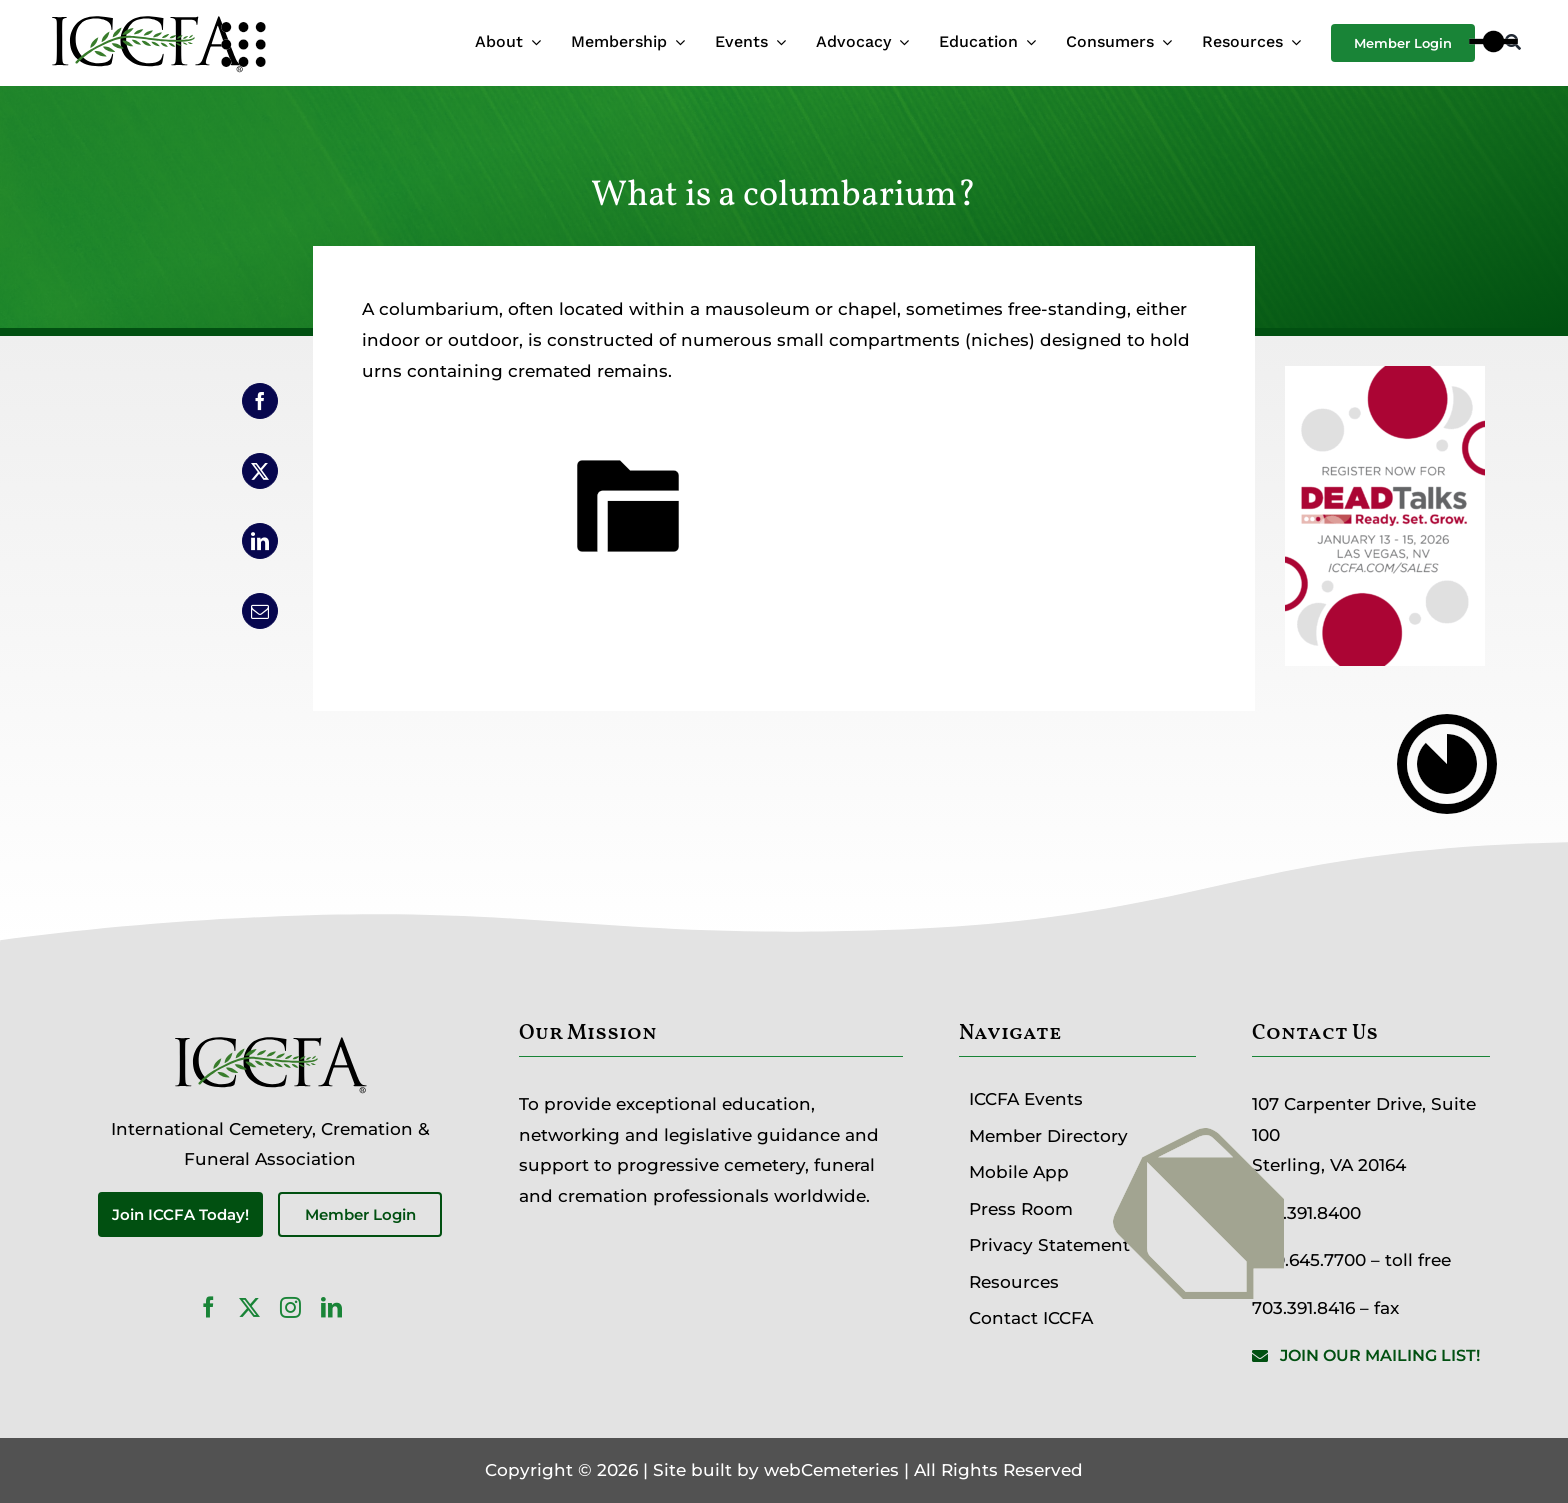  What do you see at coordinates (1447, 764) in the screenshot?
I see `indicates task progress at approximately 70% complete` at bounding box center [1447, 764].